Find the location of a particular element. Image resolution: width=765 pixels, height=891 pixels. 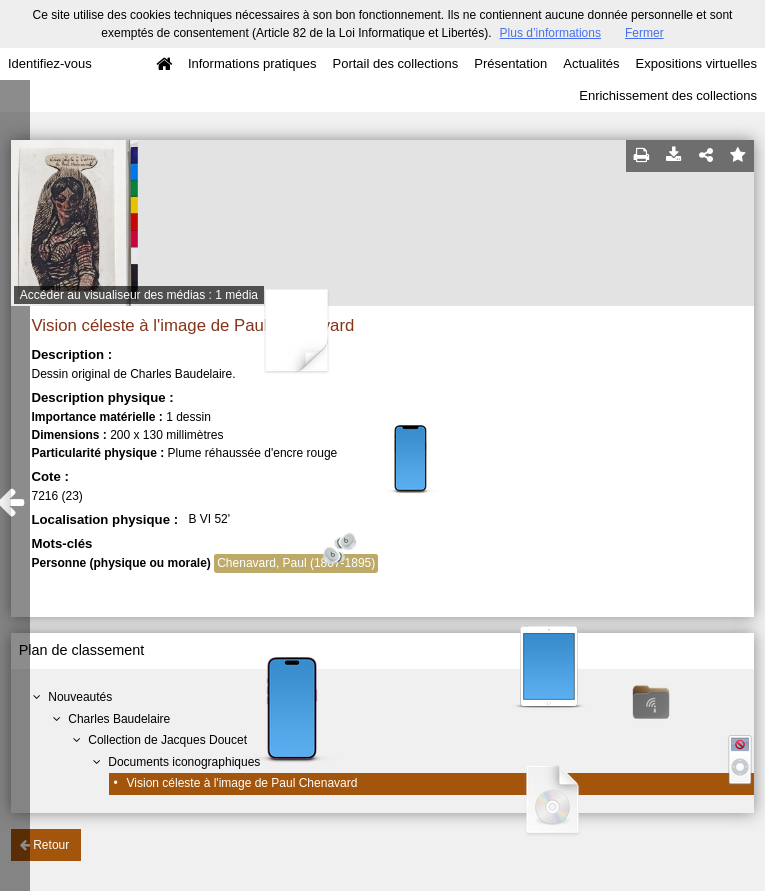

an ISO disc image file is located at coordinates (552, 800).